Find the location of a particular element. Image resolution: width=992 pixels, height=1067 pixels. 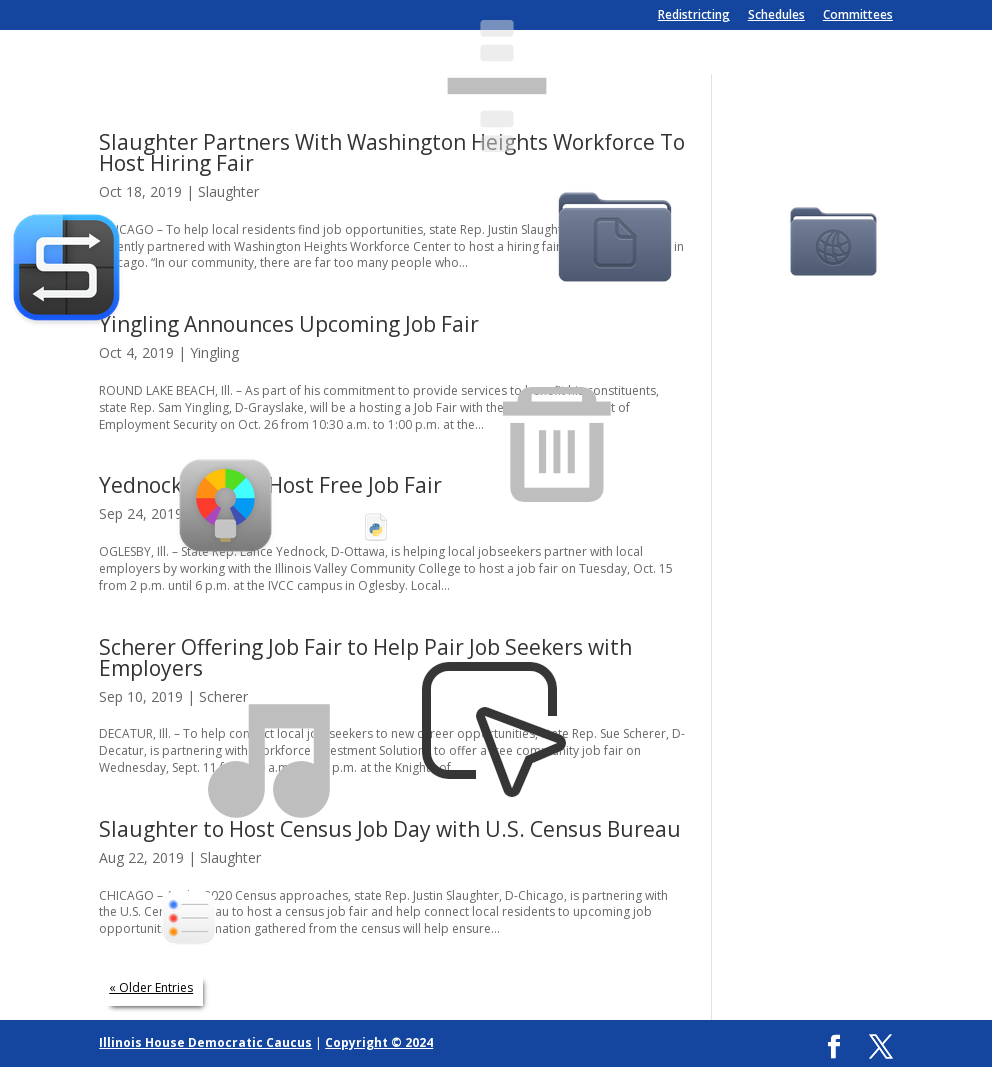

configure windows network sharing settings is located at coordinates (66, 267).